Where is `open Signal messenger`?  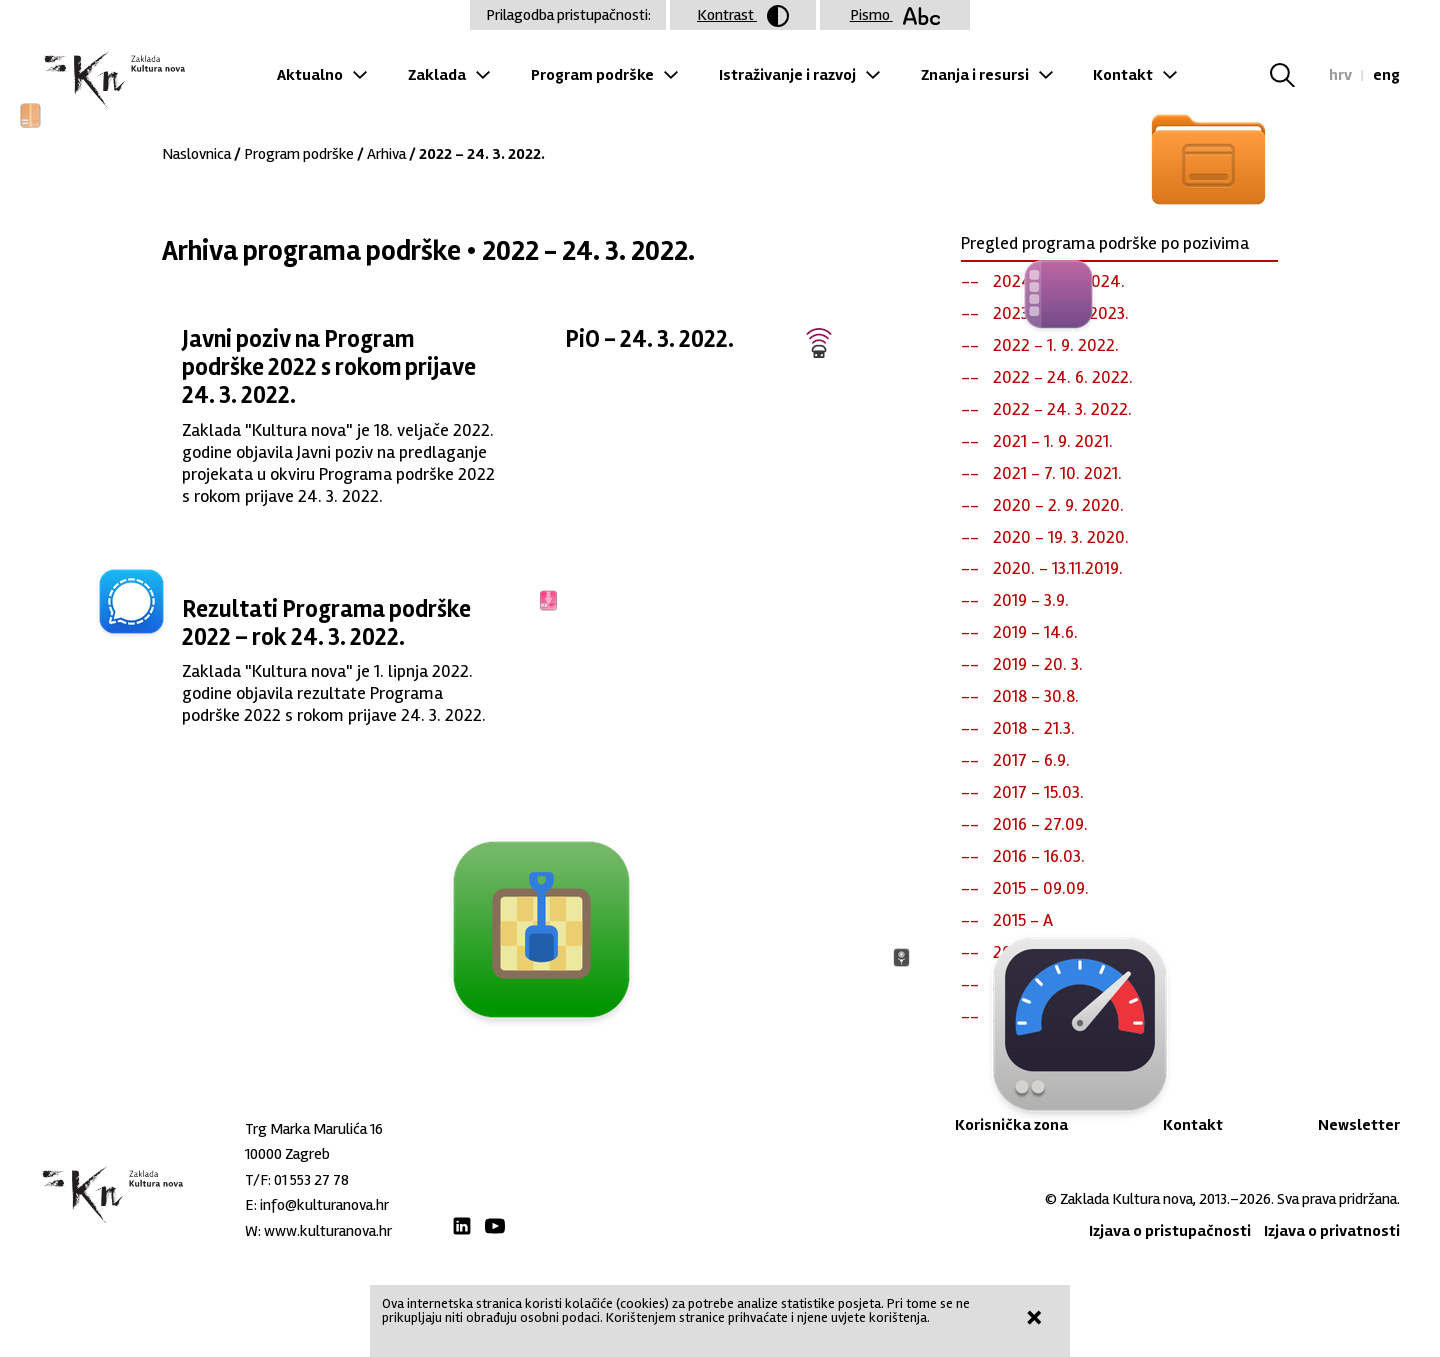 open Signal messenger is located at coordinates (131, 601).